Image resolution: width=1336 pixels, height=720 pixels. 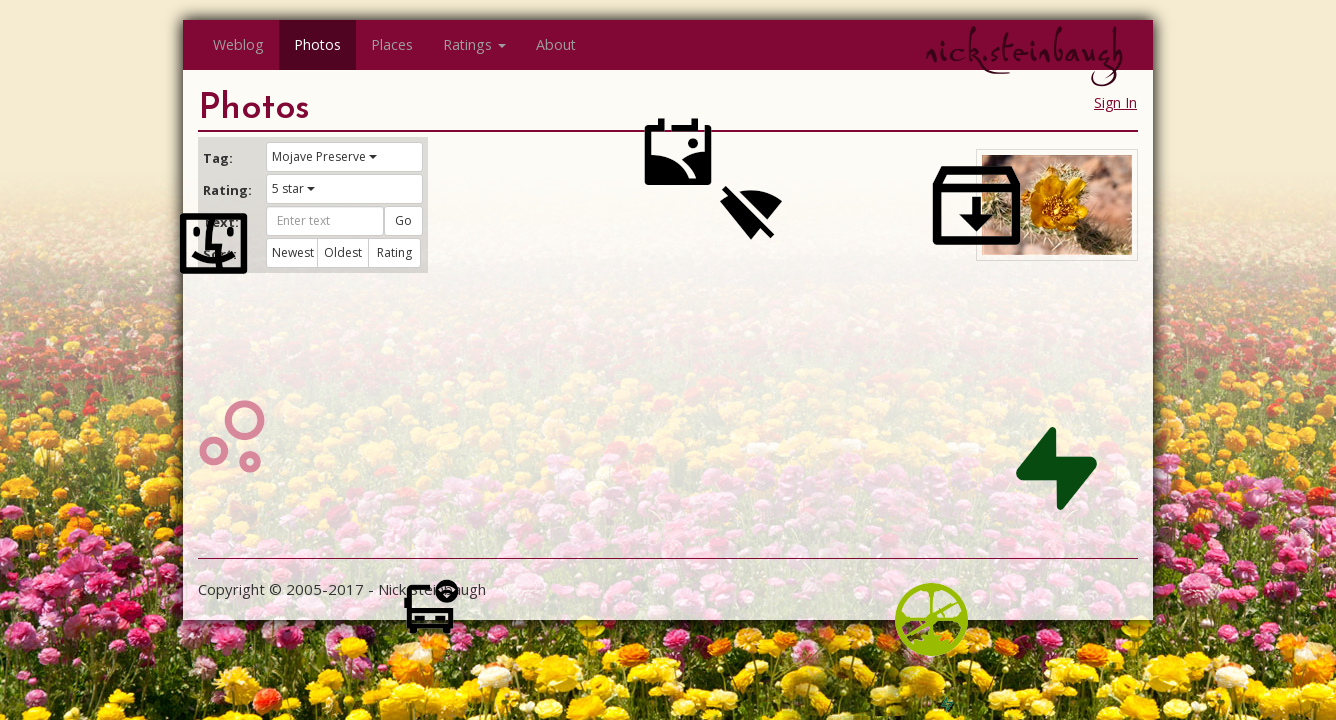 What do you see at coordinates (430, 608) in the screenshot?
I see `indicates wifi available on public transit` at bounding box center [430, 608].